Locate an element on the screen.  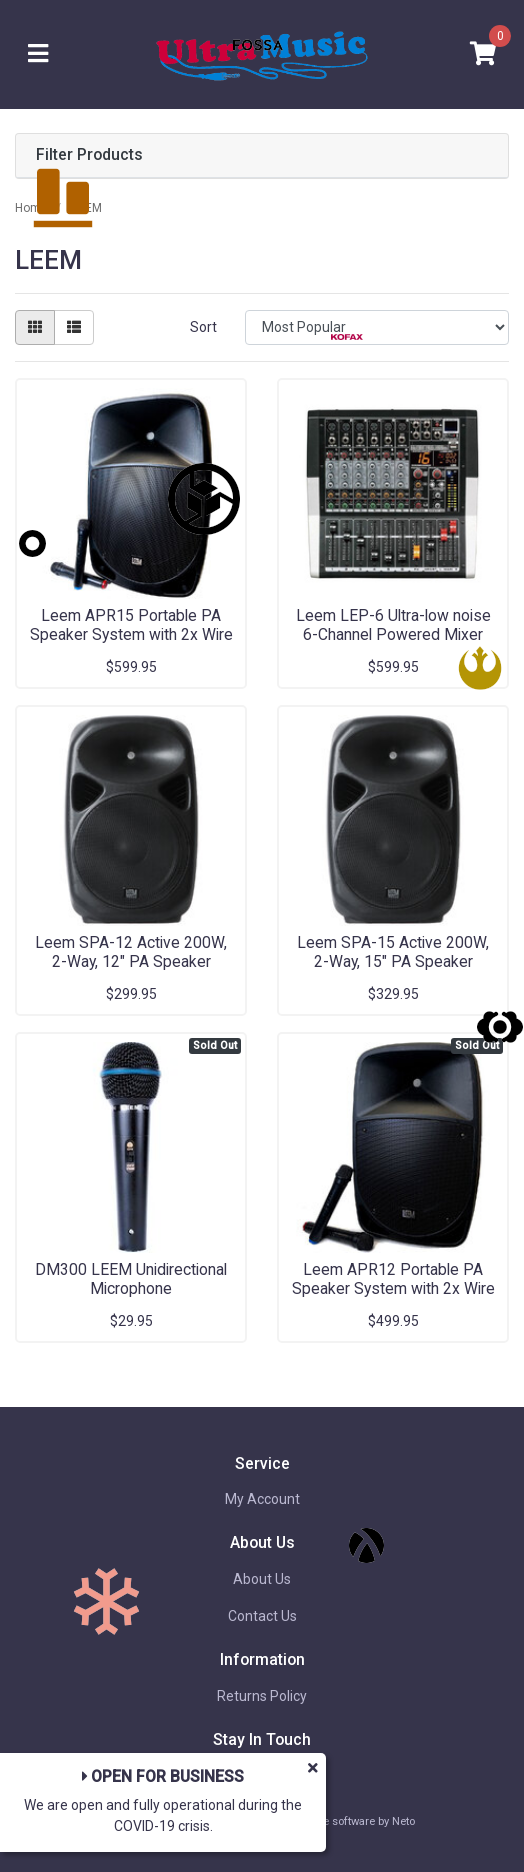
access Okta identity management is located at coordinates (32, 543).